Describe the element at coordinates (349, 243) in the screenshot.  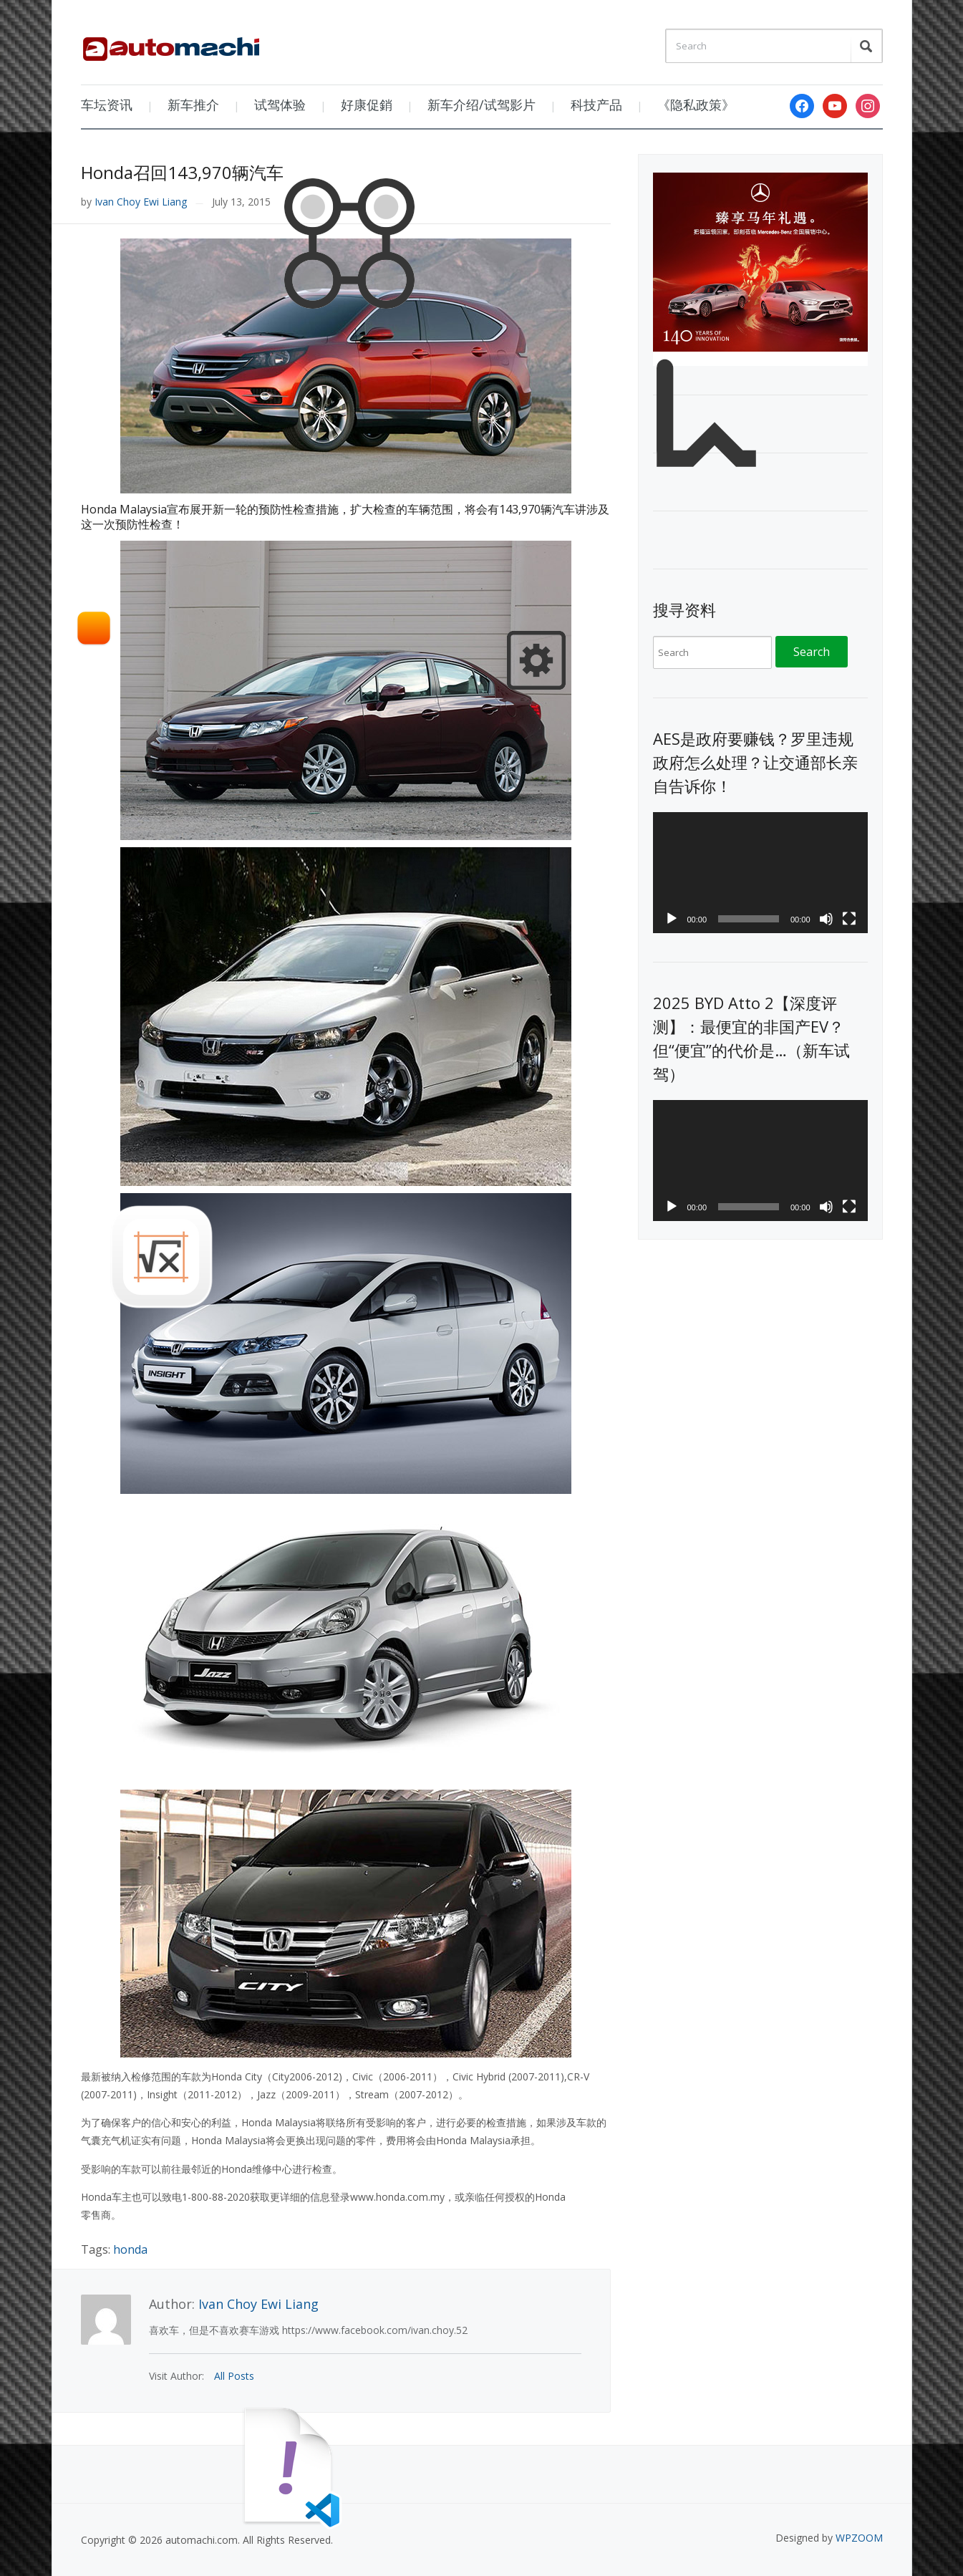
I see `configure hot corners behavior` at that location.